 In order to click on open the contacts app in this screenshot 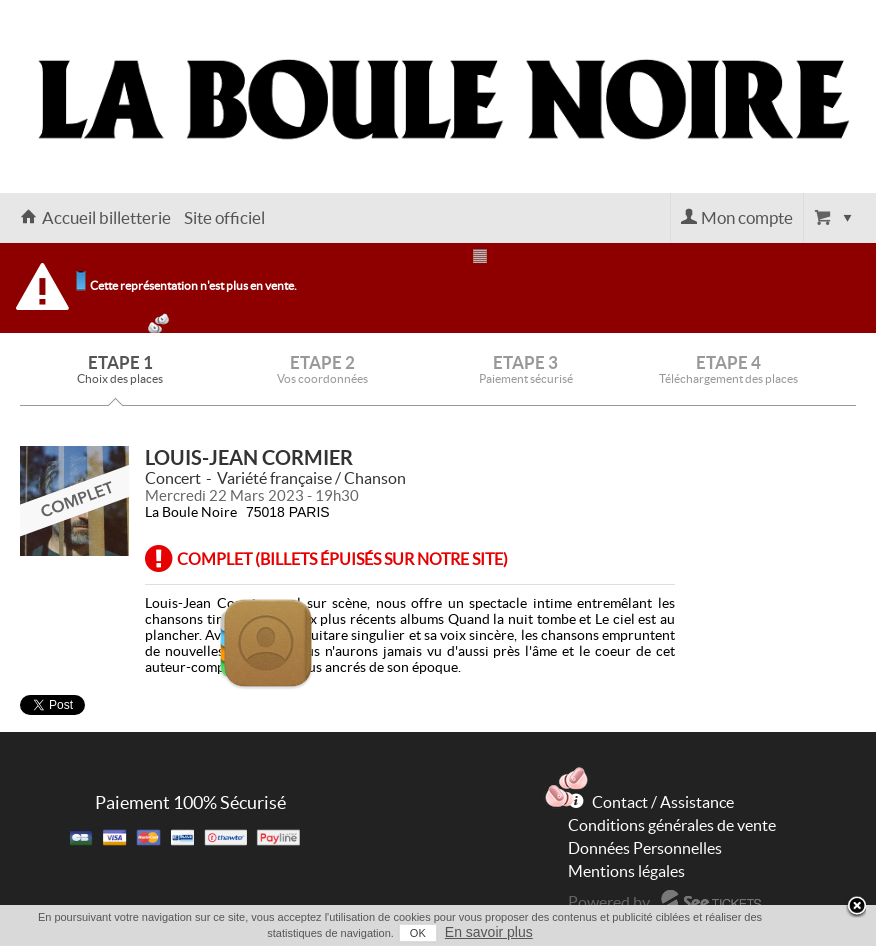, I will do `click(268, 643)`.